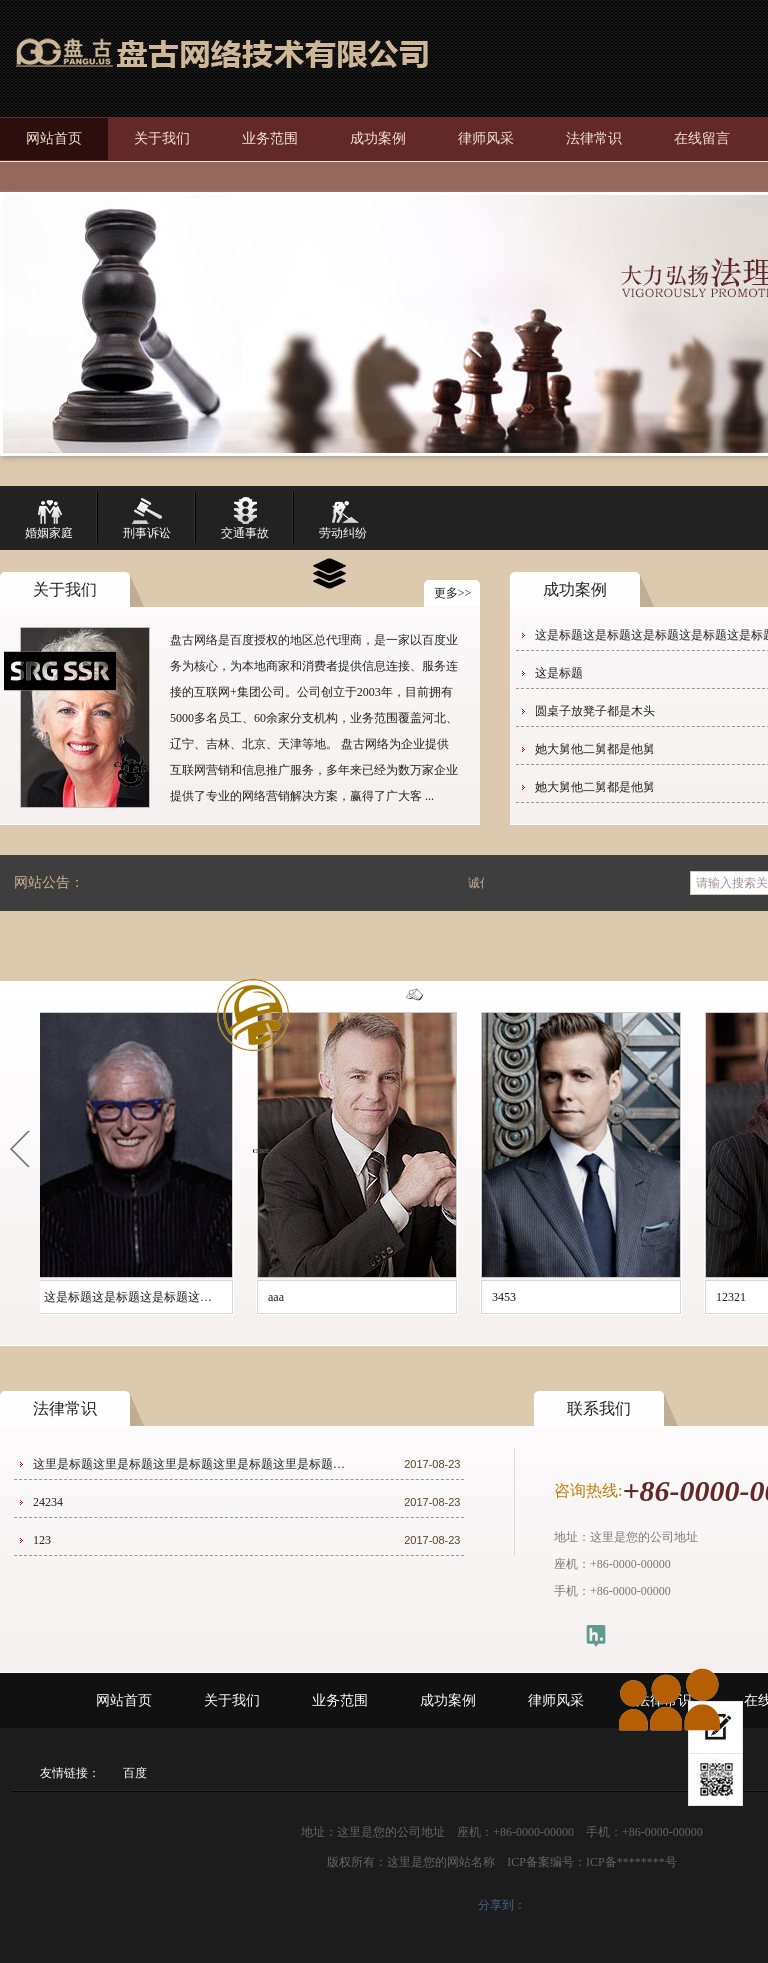  I want to click on visit alternativeto website to find software alternatives, so click(253, 1015).